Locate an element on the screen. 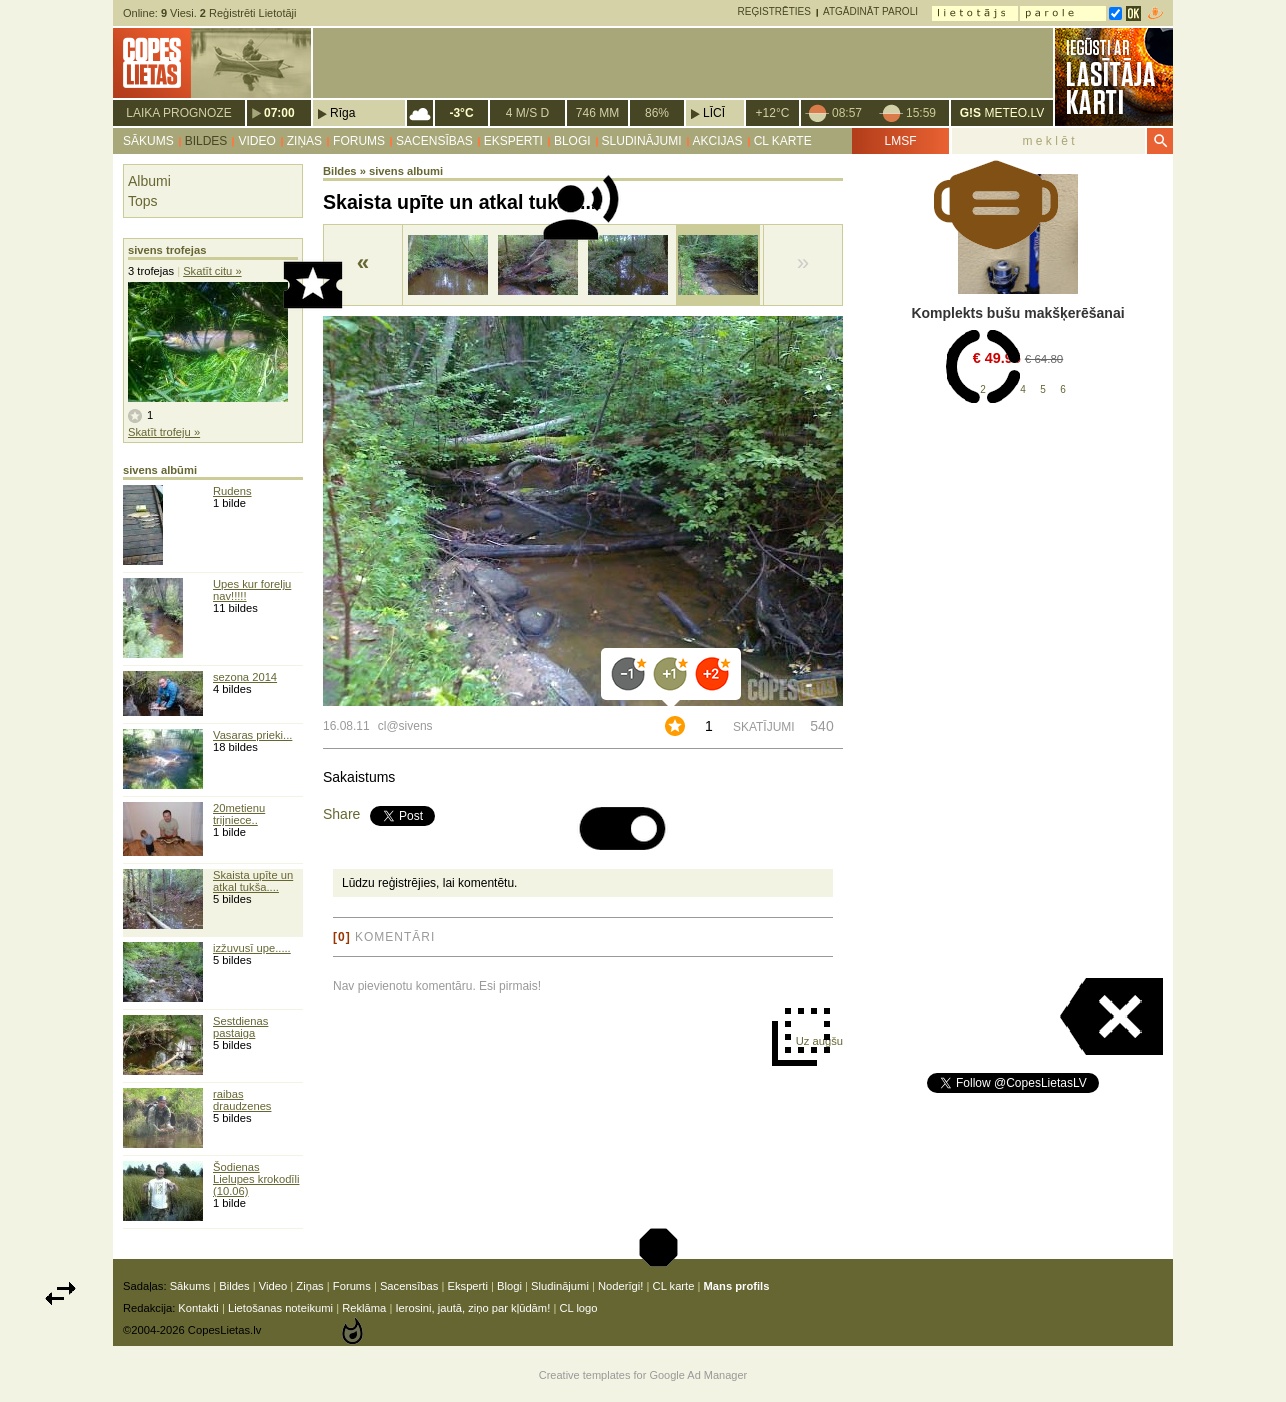  delete the last character entered is located at coordinates (1111, 1016).